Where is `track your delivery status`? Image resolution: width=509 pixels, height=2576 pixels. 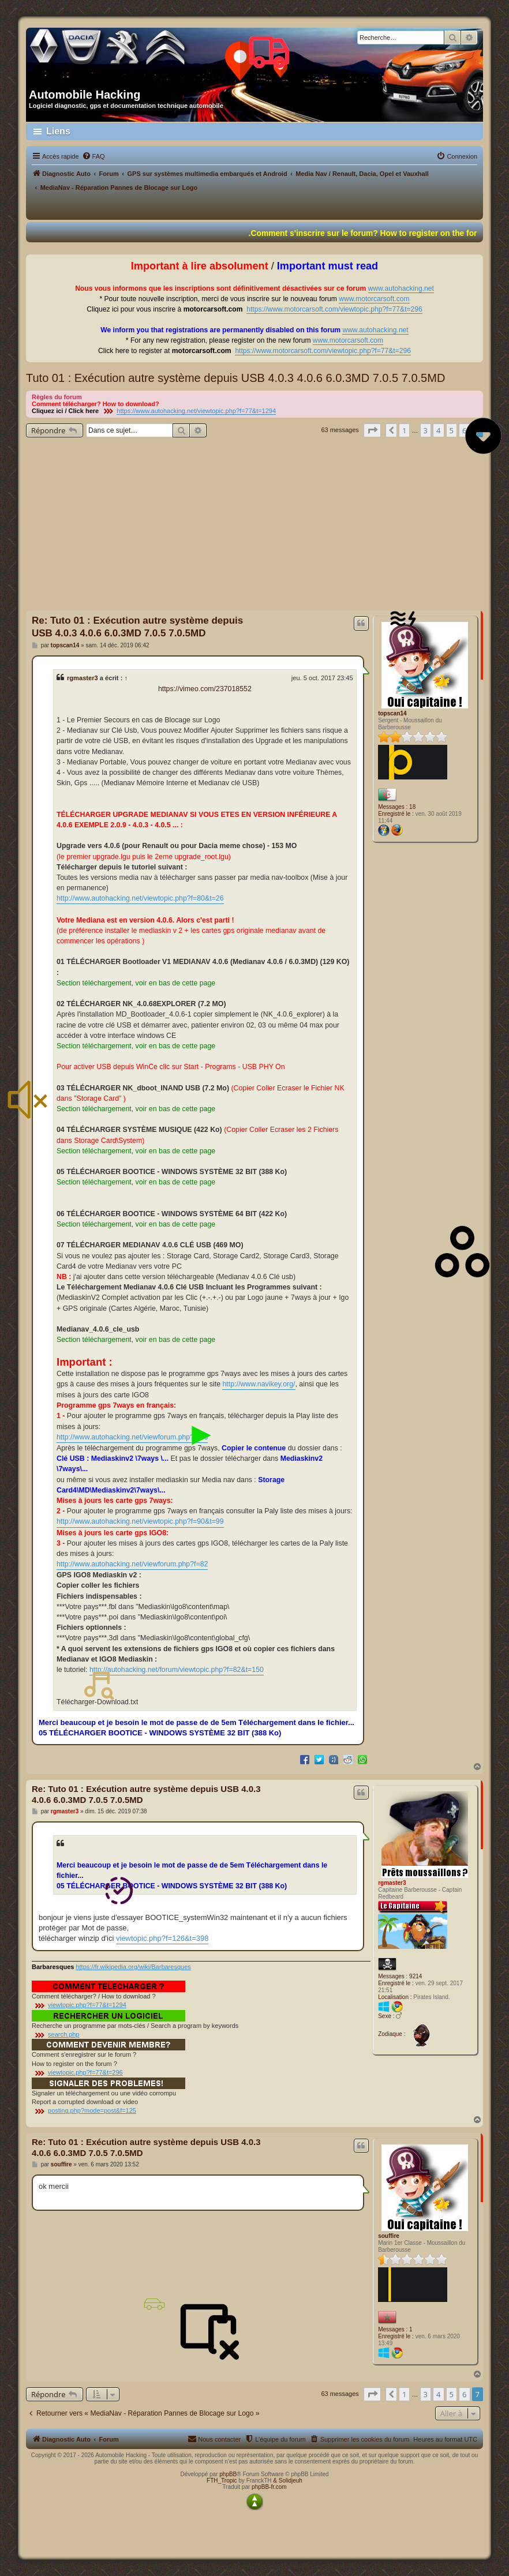
track your delivery status is located at coordinates (269, 52).